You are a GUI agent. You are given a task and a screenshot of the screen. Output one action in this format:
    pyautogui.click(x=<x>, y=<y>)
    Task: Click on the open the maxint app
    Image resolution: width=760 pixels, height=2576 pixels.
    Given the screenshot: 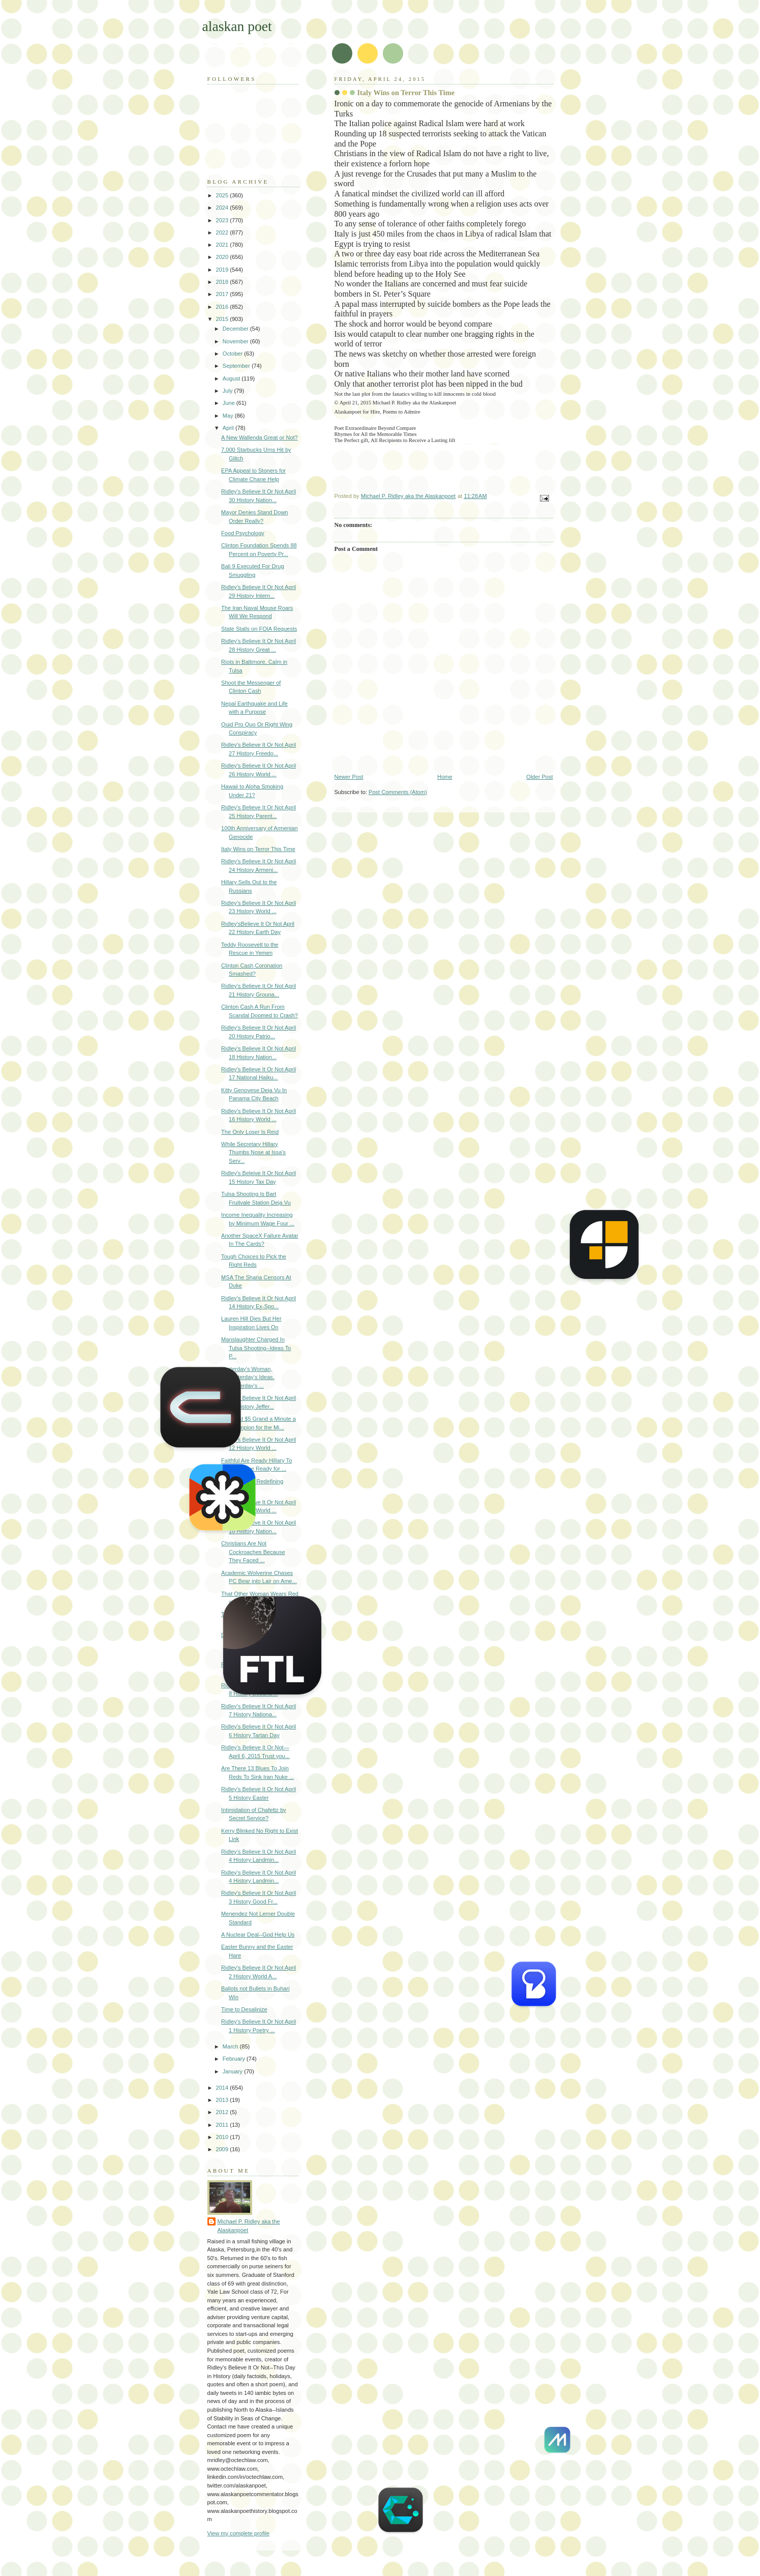 What is the action you would take?
    pyautogui.click(x=557, y=2440)
    